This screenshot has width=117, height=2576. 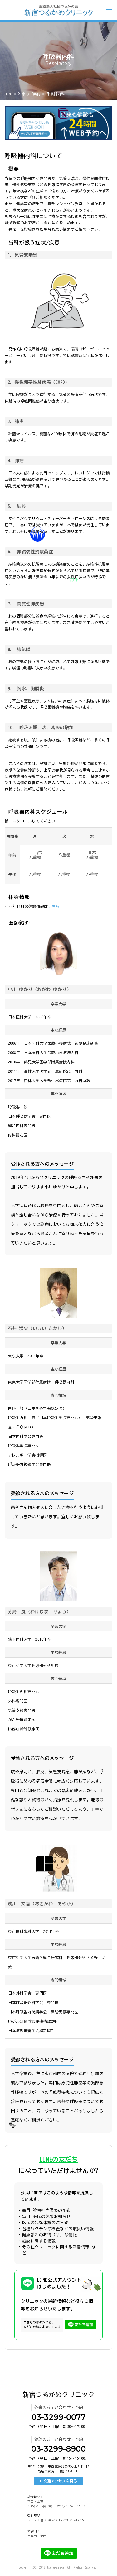 What do you see at coordinates (63, 113) in the screenshot?
I see `open Notion app` at bounding box center [63, 113].